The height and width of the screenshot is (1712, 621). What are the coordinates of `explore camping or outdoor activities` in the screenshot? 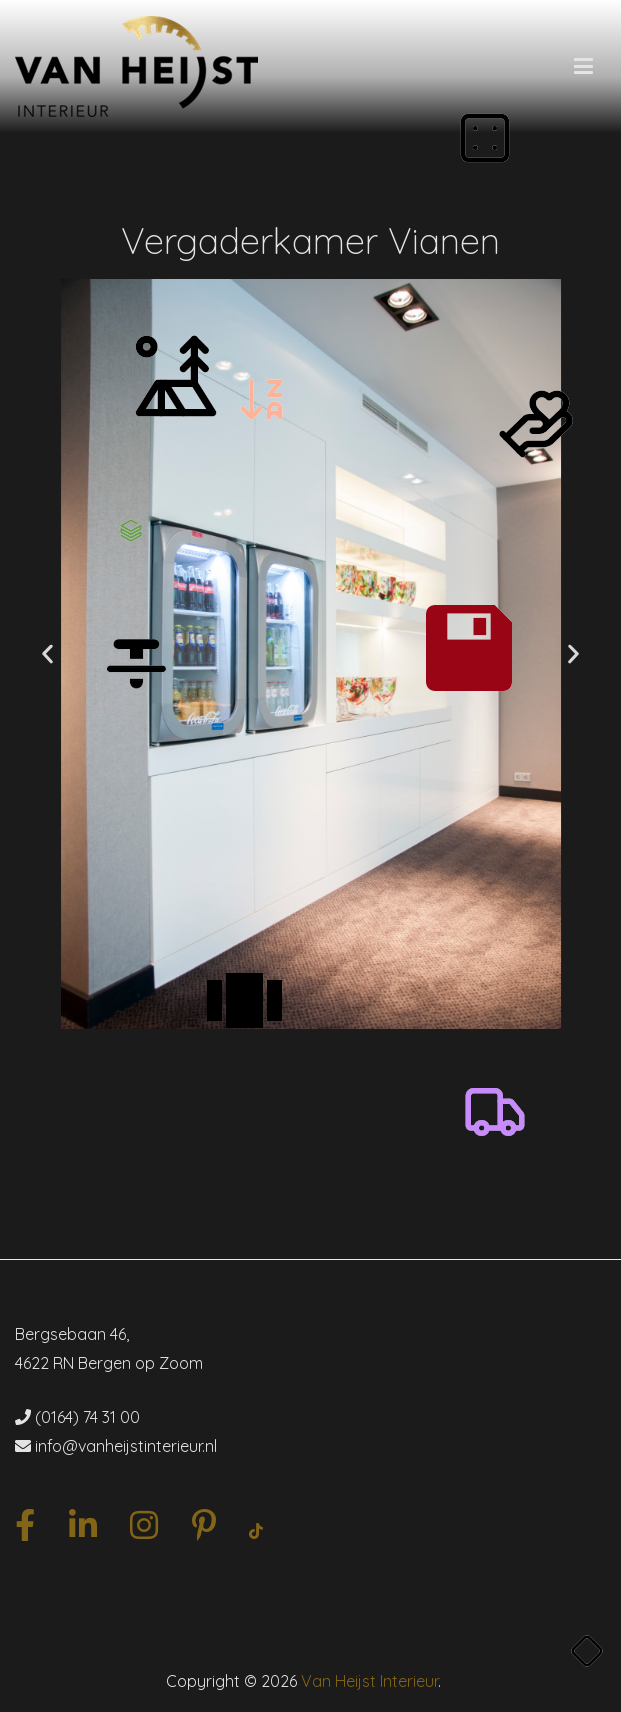 It's located at (176, 376).